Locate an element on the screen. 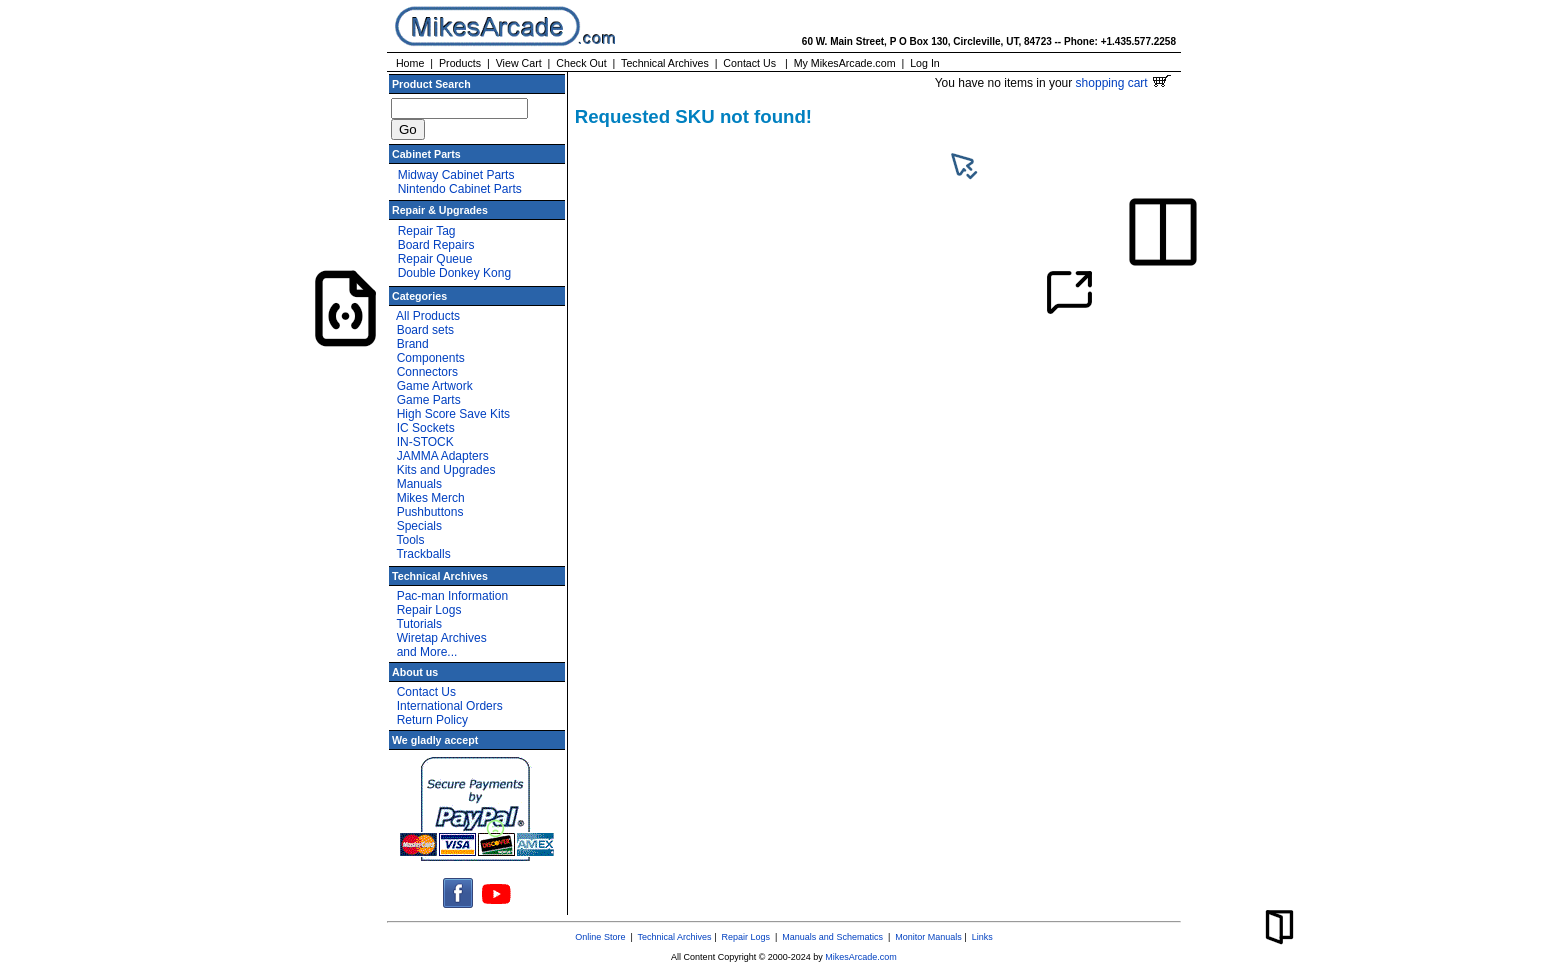 This screenshot has width=1568, height=976. indicate a negative mood or feeling is located at coordinates (495, 828).